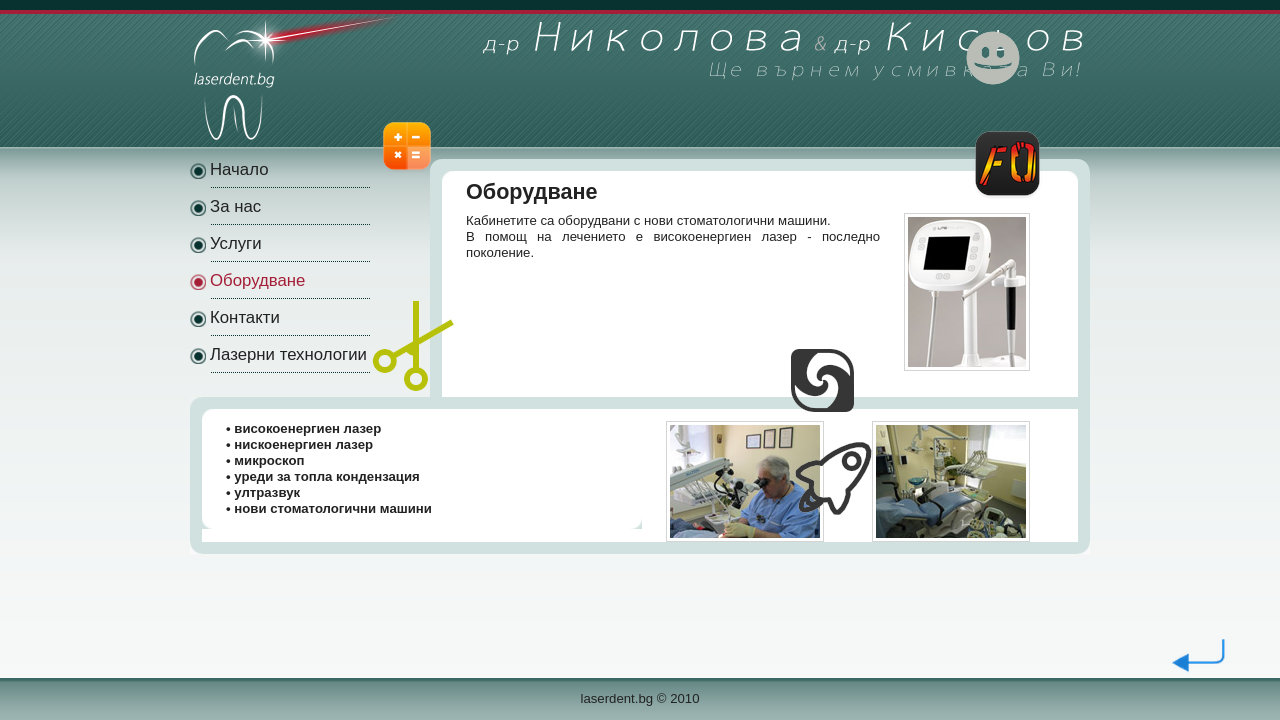 The image size is (1280, 720). Describe the element at coordinates (407, 146) in the screenshot. I see `open pcb calculator app` at that location.